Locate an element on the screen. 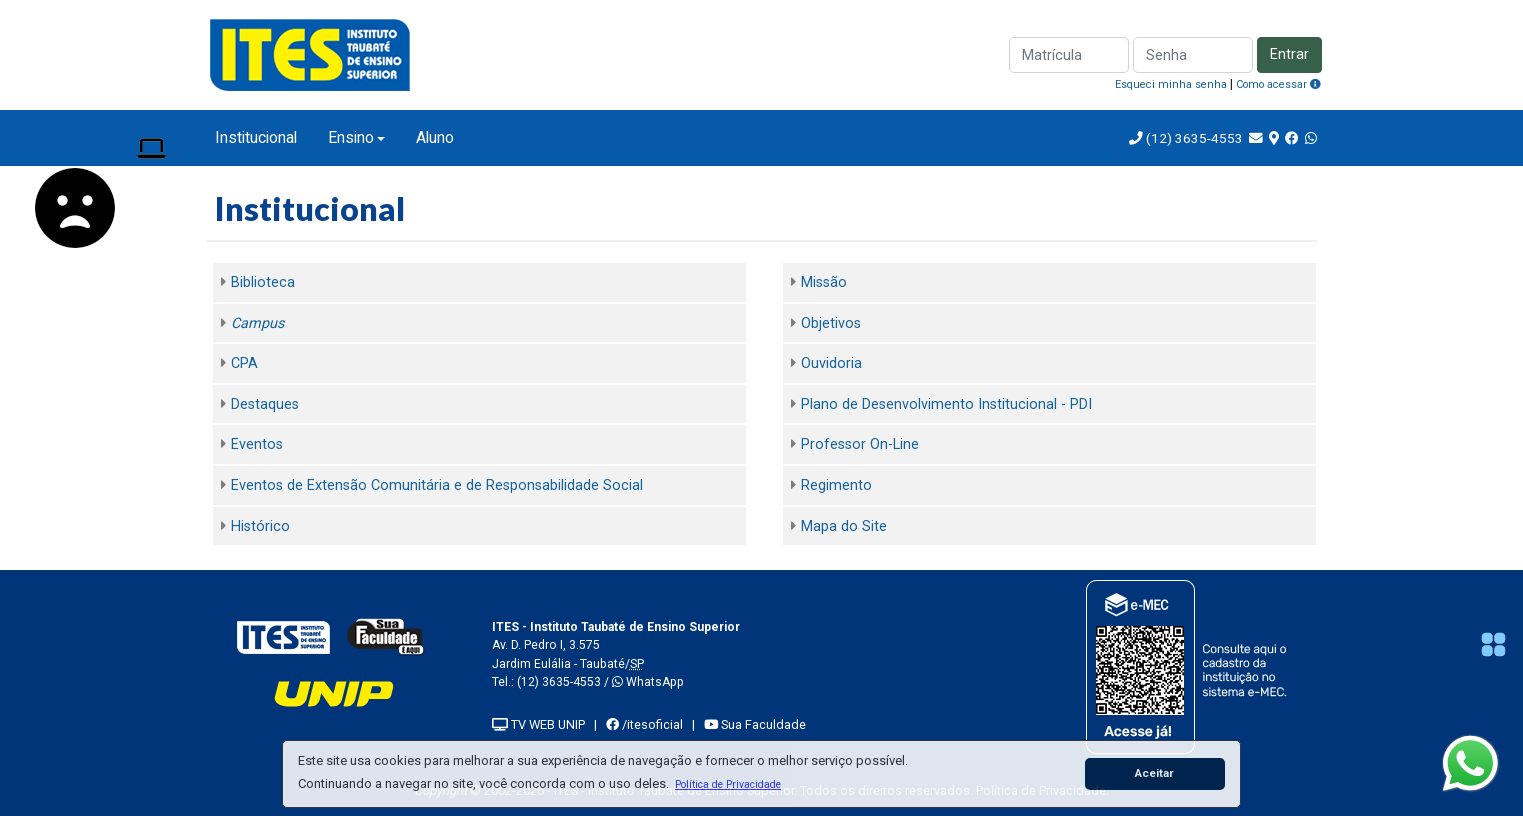 Image resolution: width=1523 pixels, height=816 pixels. view items in grid layout is located at coordinates (1493, 644).